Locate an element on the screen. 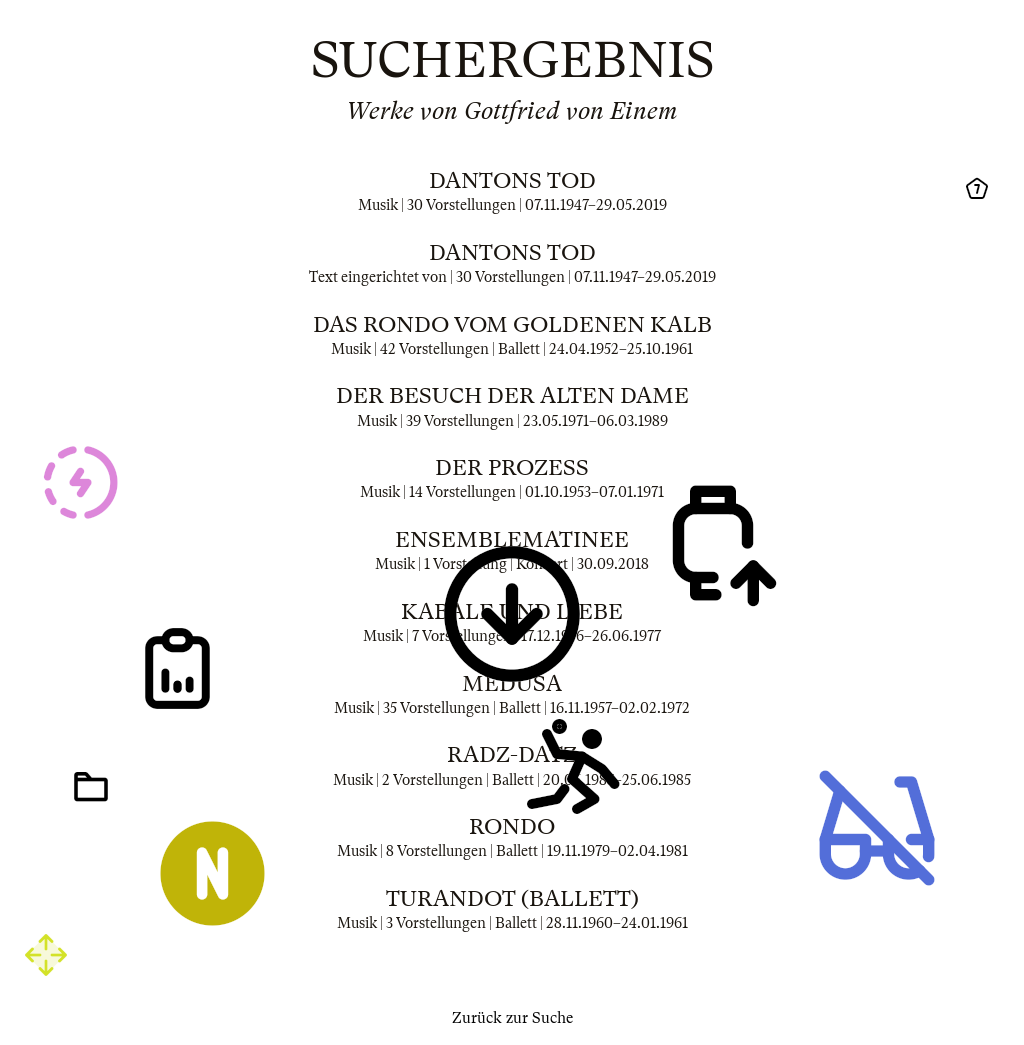  charging in progress is located at coordinates (80, 482).